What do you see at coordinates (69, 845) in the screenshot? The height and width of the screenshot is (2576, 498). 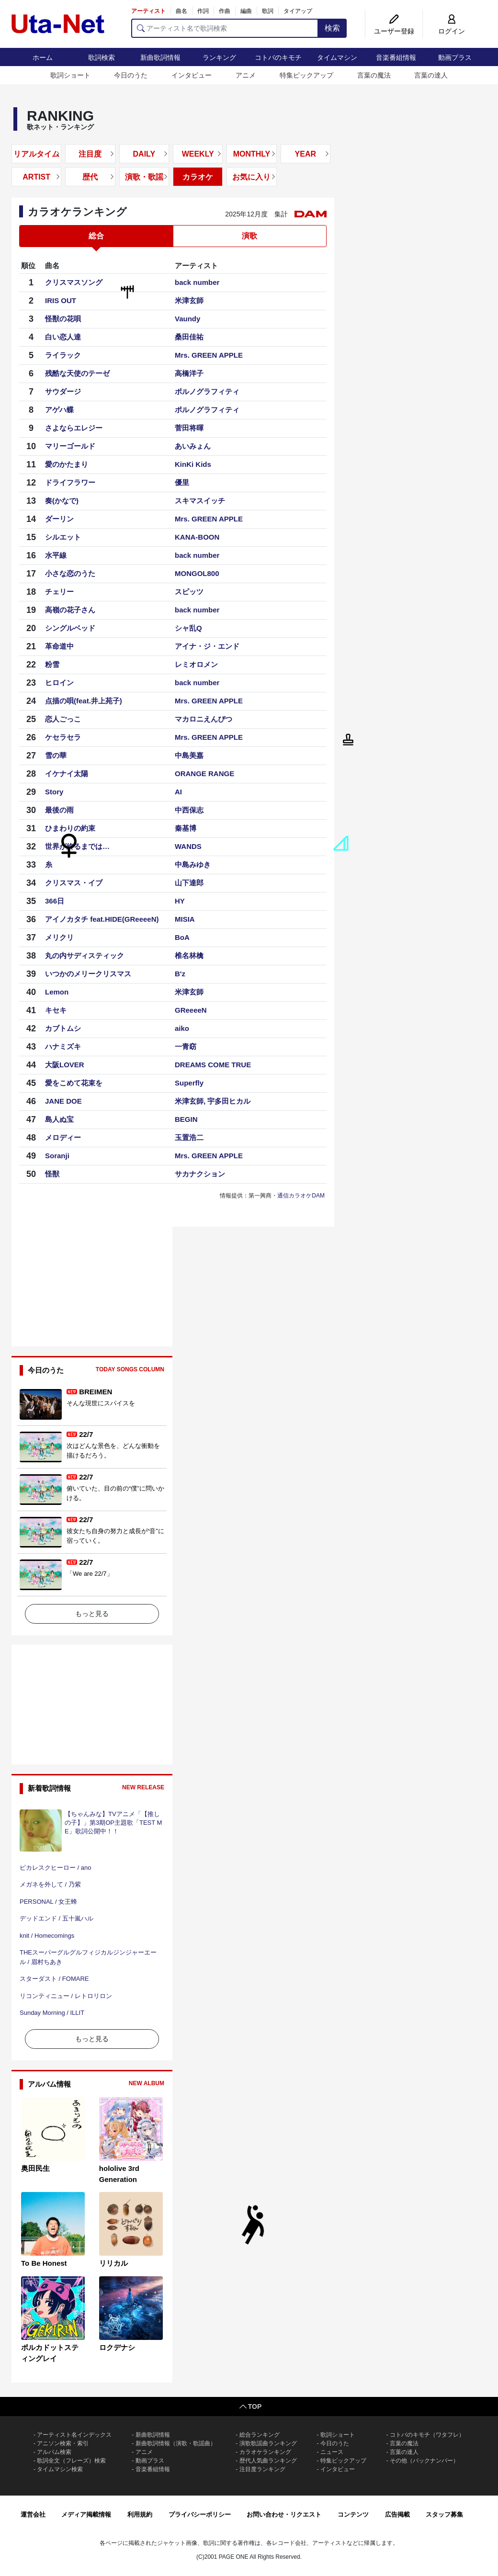 I see `select femme gender identity` at bounding box center [69, 845].